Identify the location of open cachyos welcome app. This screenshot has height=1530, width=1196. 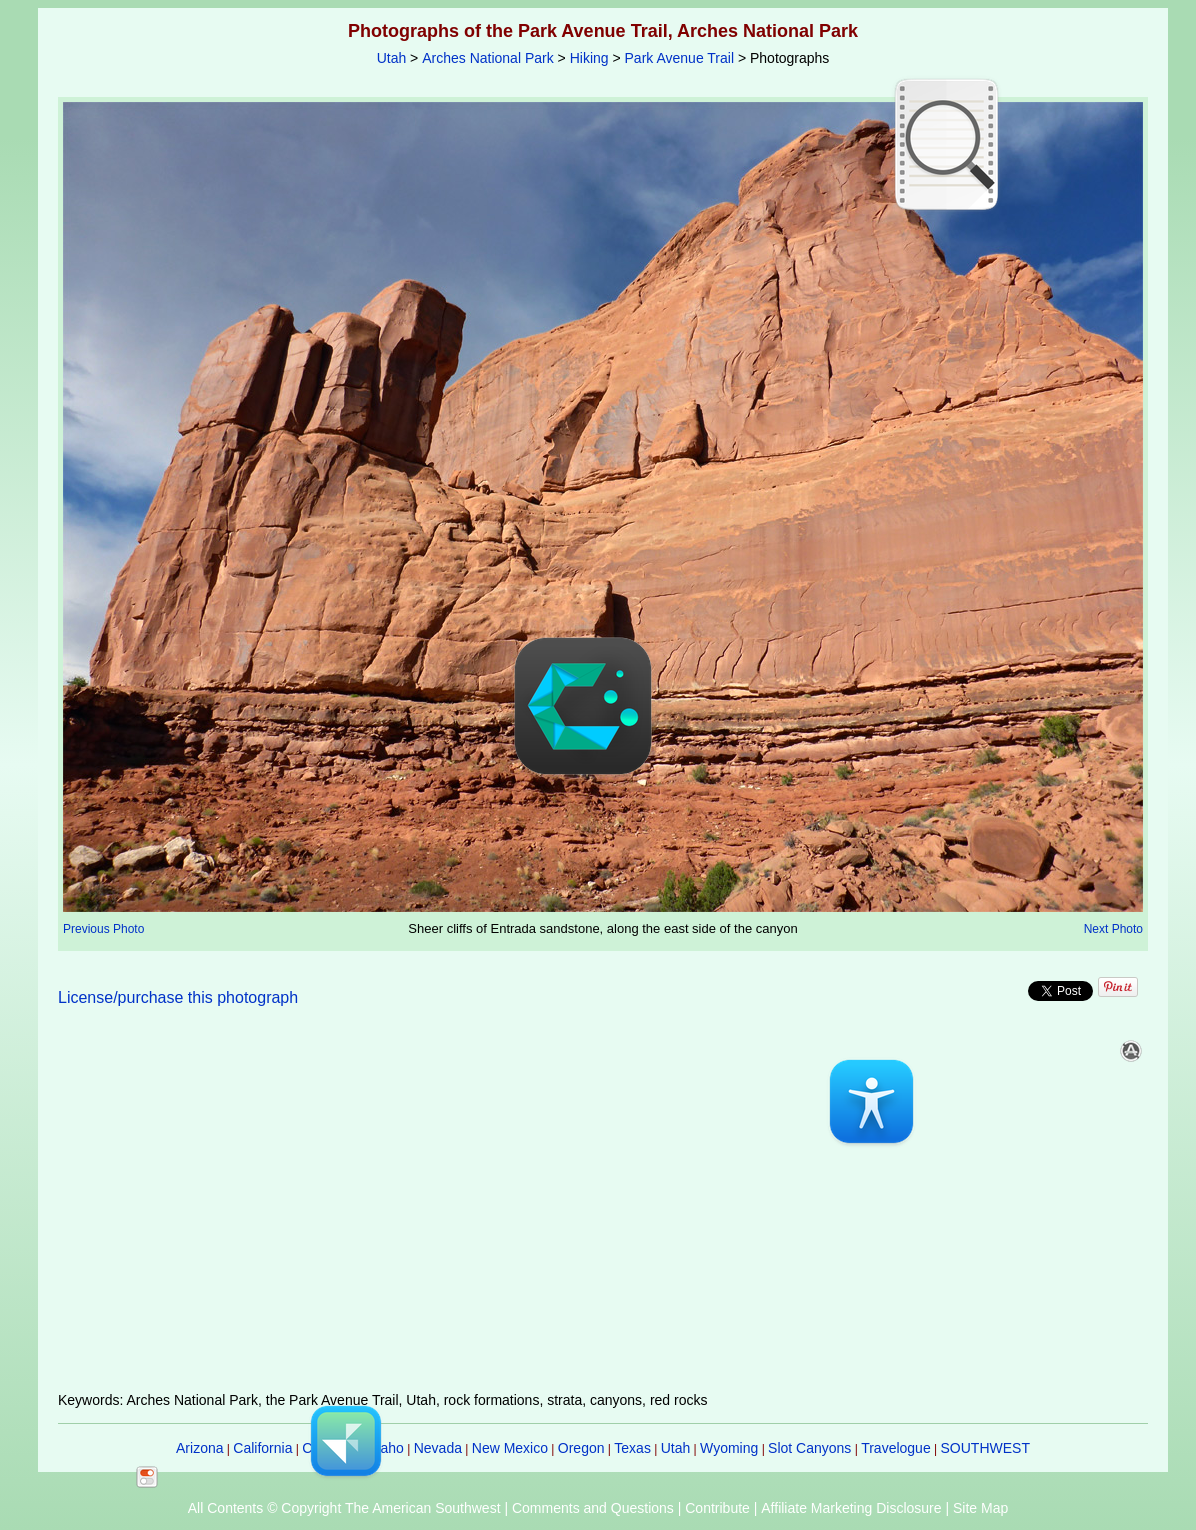
(583, 706).